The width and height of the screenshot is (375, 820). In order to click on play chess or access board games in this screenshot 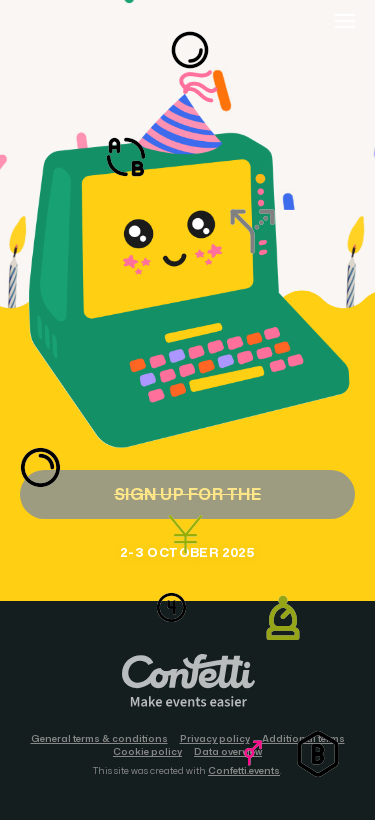, I will do `click(283, 619)`.